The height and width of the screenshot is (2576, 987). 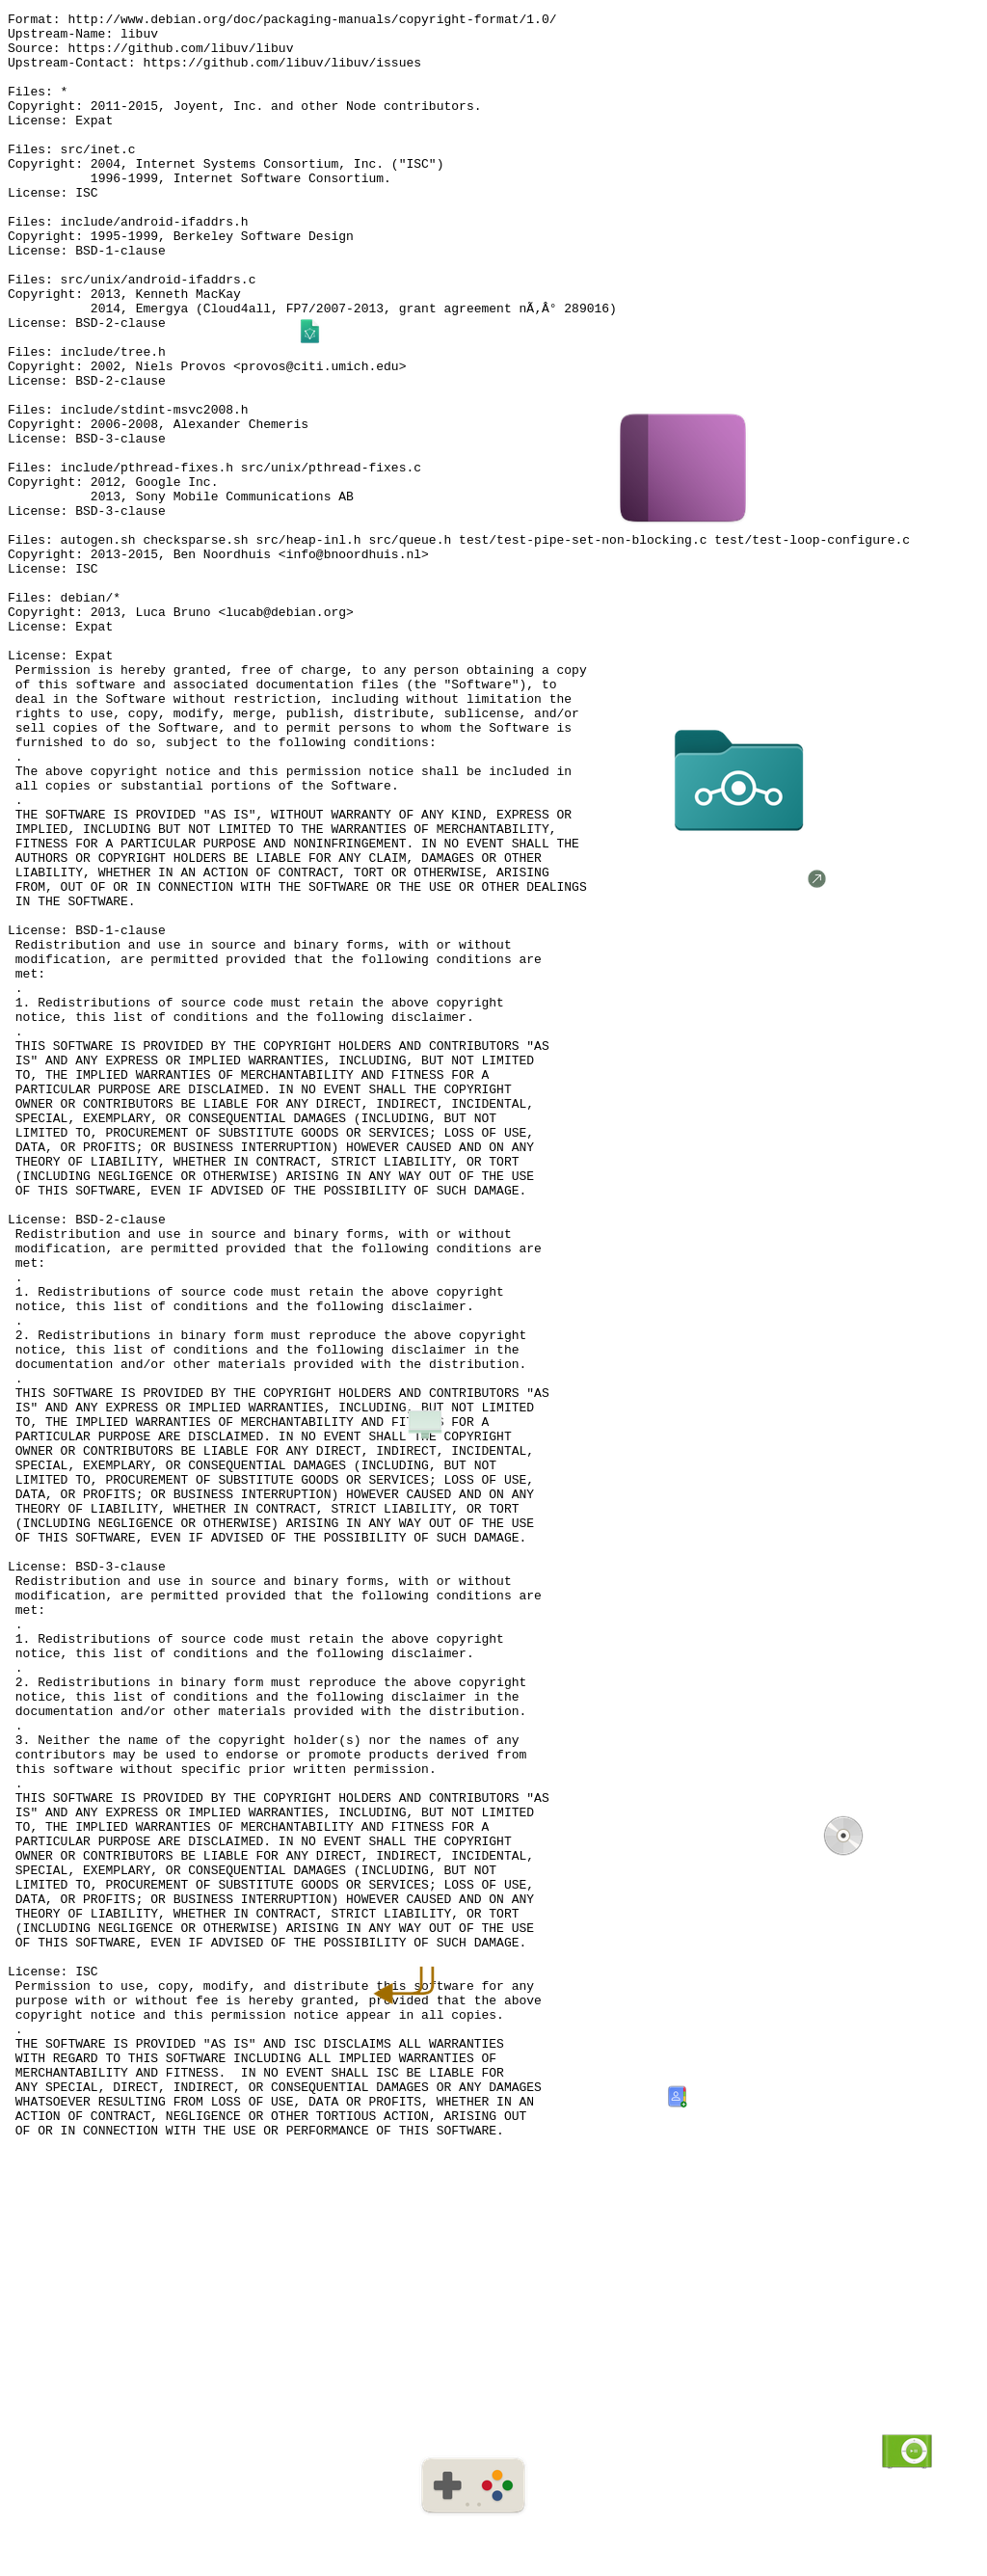 What do you see at coordinates (403, 1985) in the screenshot?
I see `reply to all recipients of an email` at bounding box center [403, 1985].